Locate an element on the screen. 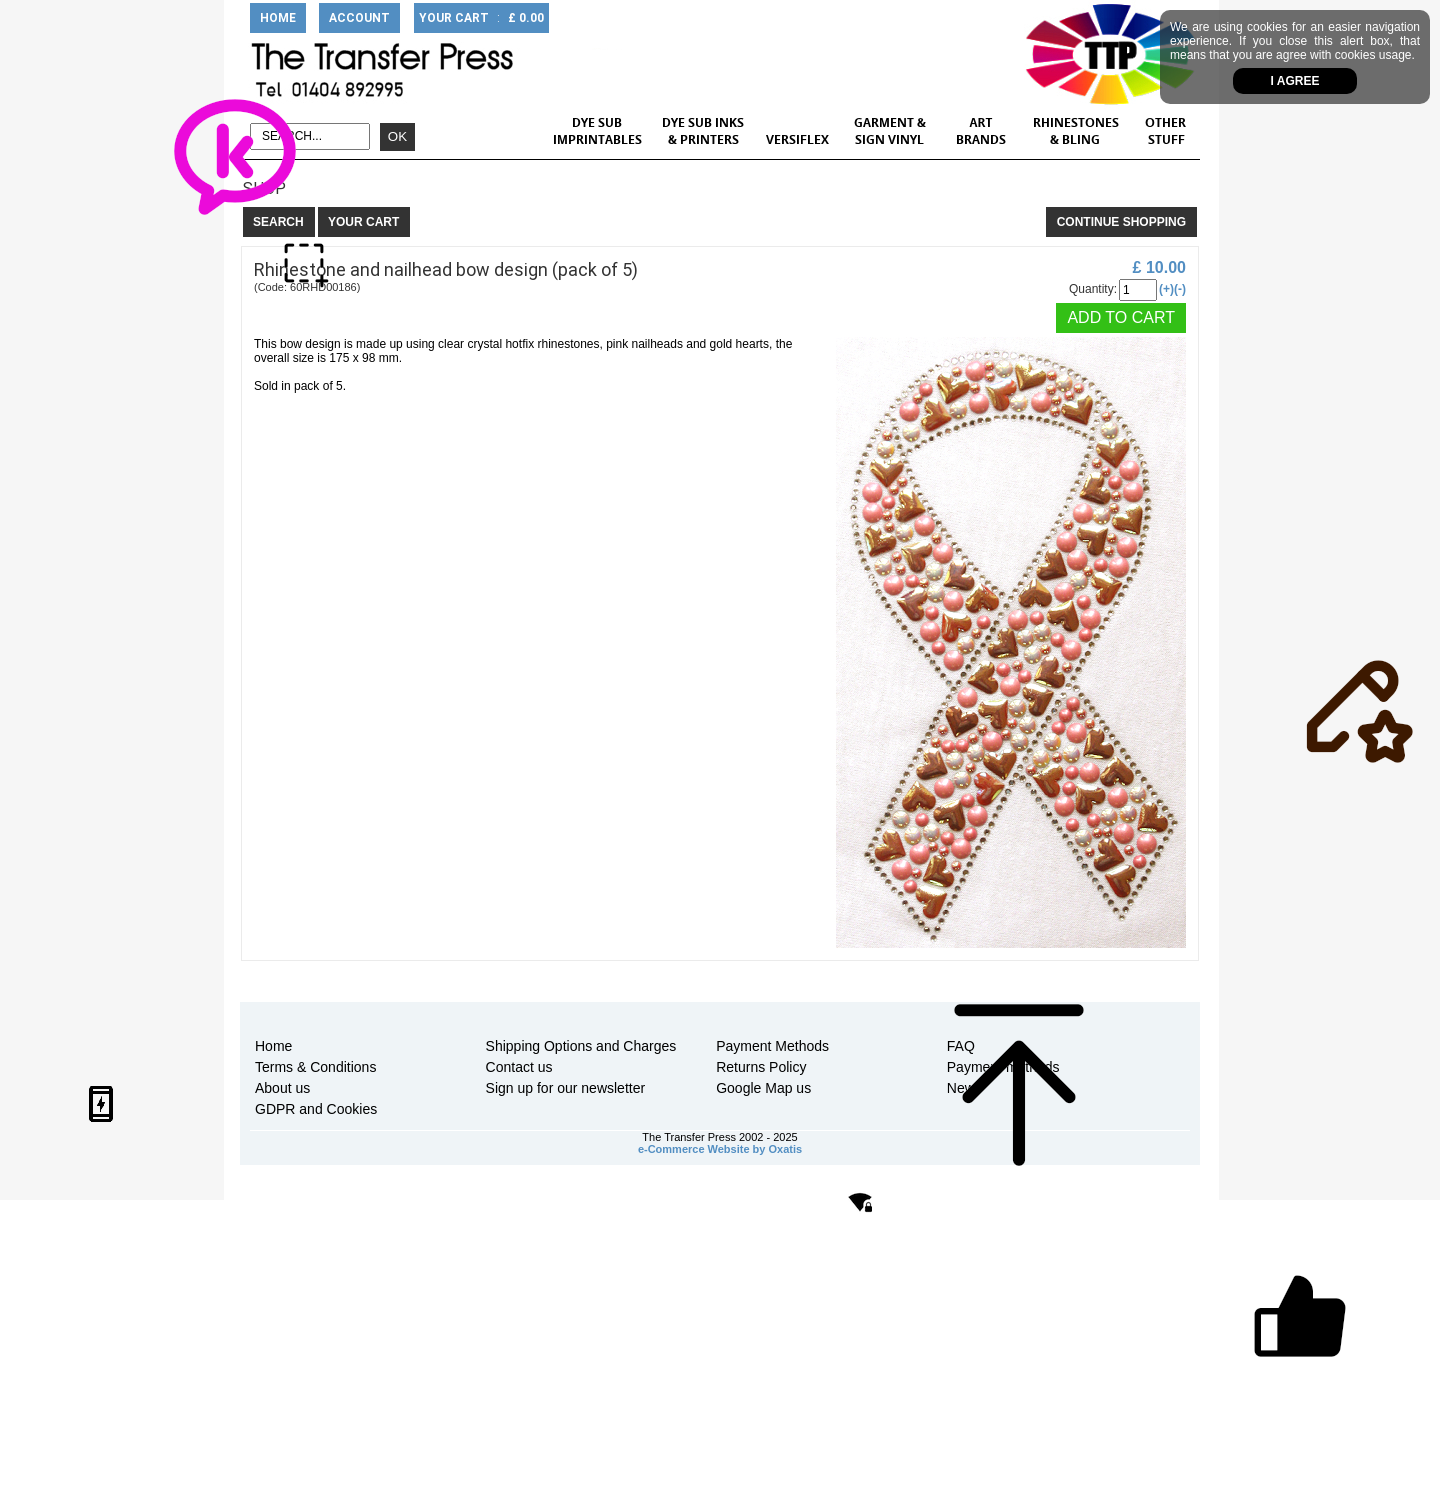 The image size is (1440, 1493). open KakaoTalk messaging app is located at coordinates (235, 154).